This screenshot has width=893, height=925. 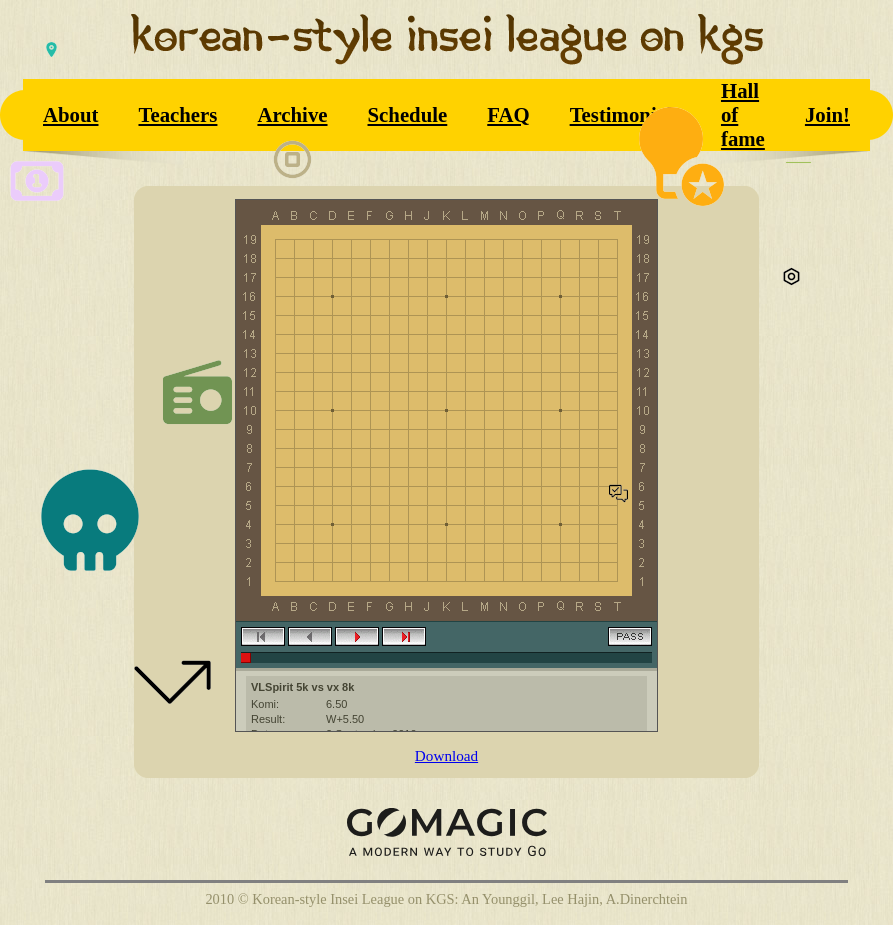 What do you see at coordinates (90, 522) in the screenshot?
I see `indicates dangerous or harmful content` at bounding box center [90, 522].